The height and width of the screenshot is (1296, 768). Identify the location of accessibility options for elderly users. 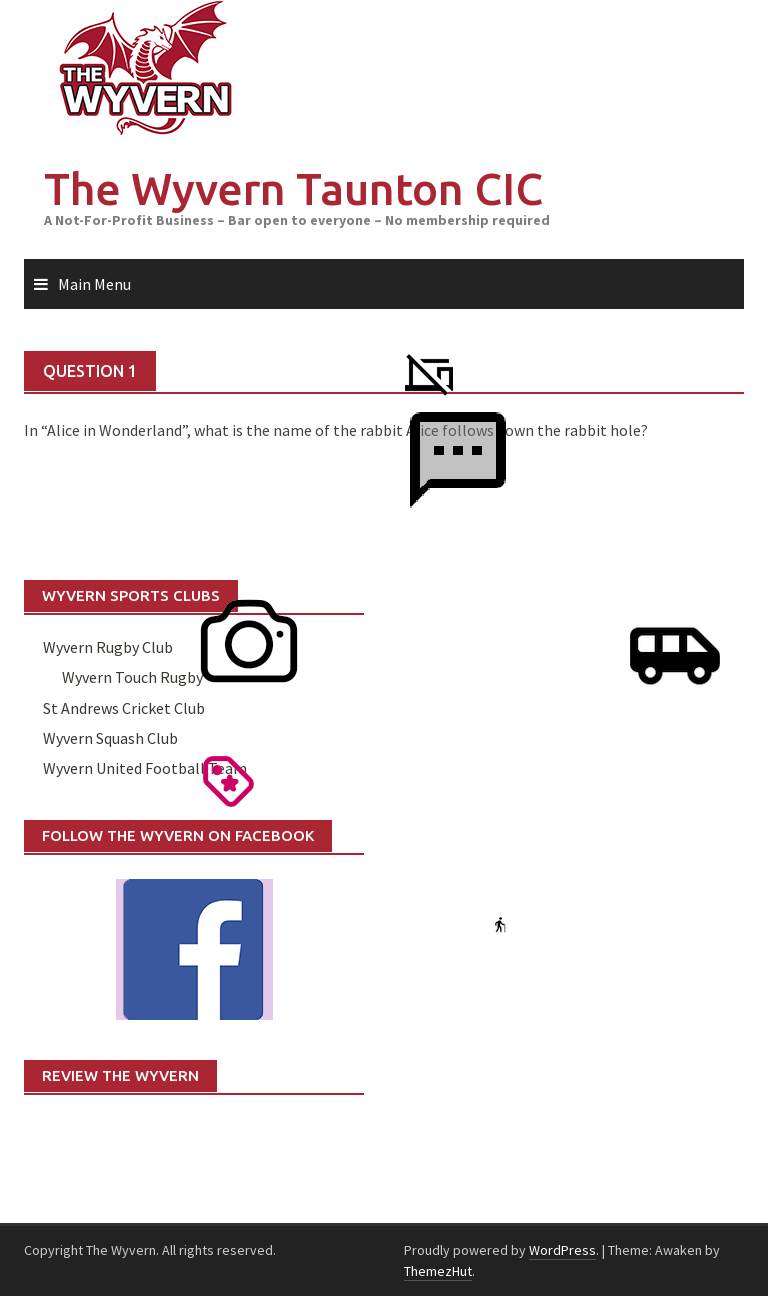
(499, 924).